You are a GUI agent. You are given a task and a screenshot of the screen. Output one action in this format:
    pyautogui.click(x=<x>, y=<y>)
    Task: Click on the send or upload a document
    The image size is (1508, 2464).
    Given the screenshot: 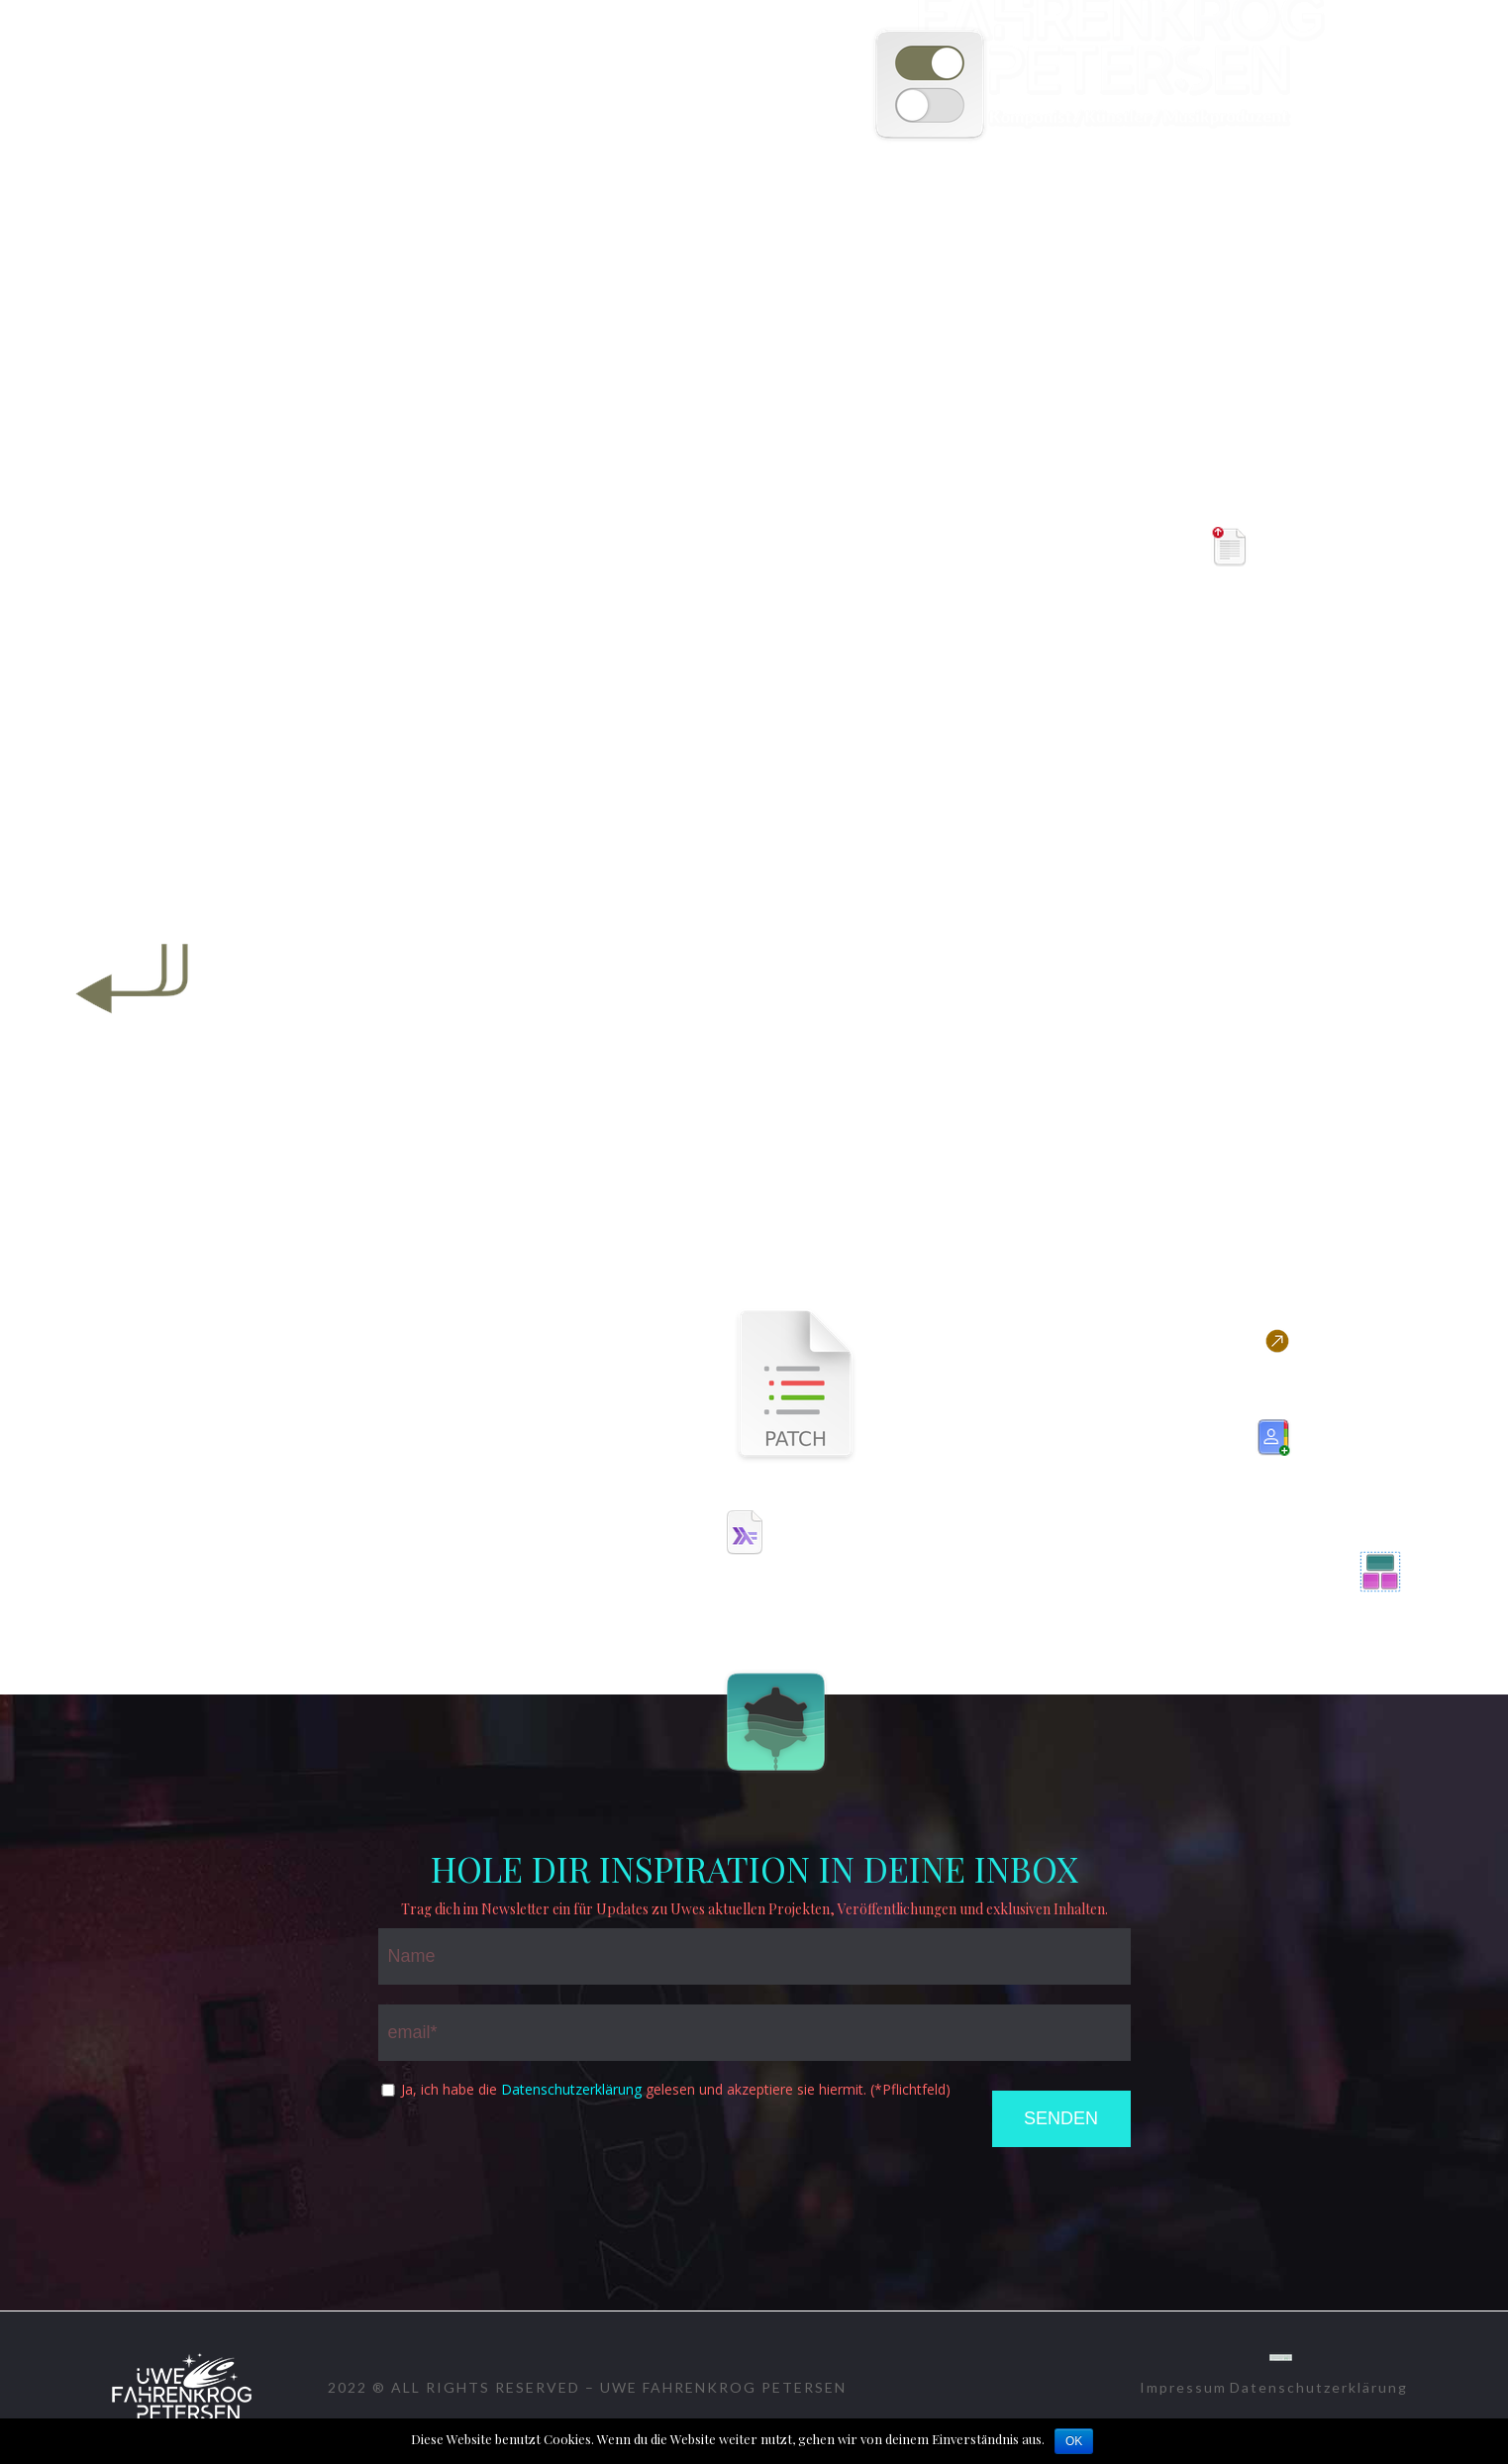 What is the action you would take?
    pyautogui.click(x=1230, y=547)
    